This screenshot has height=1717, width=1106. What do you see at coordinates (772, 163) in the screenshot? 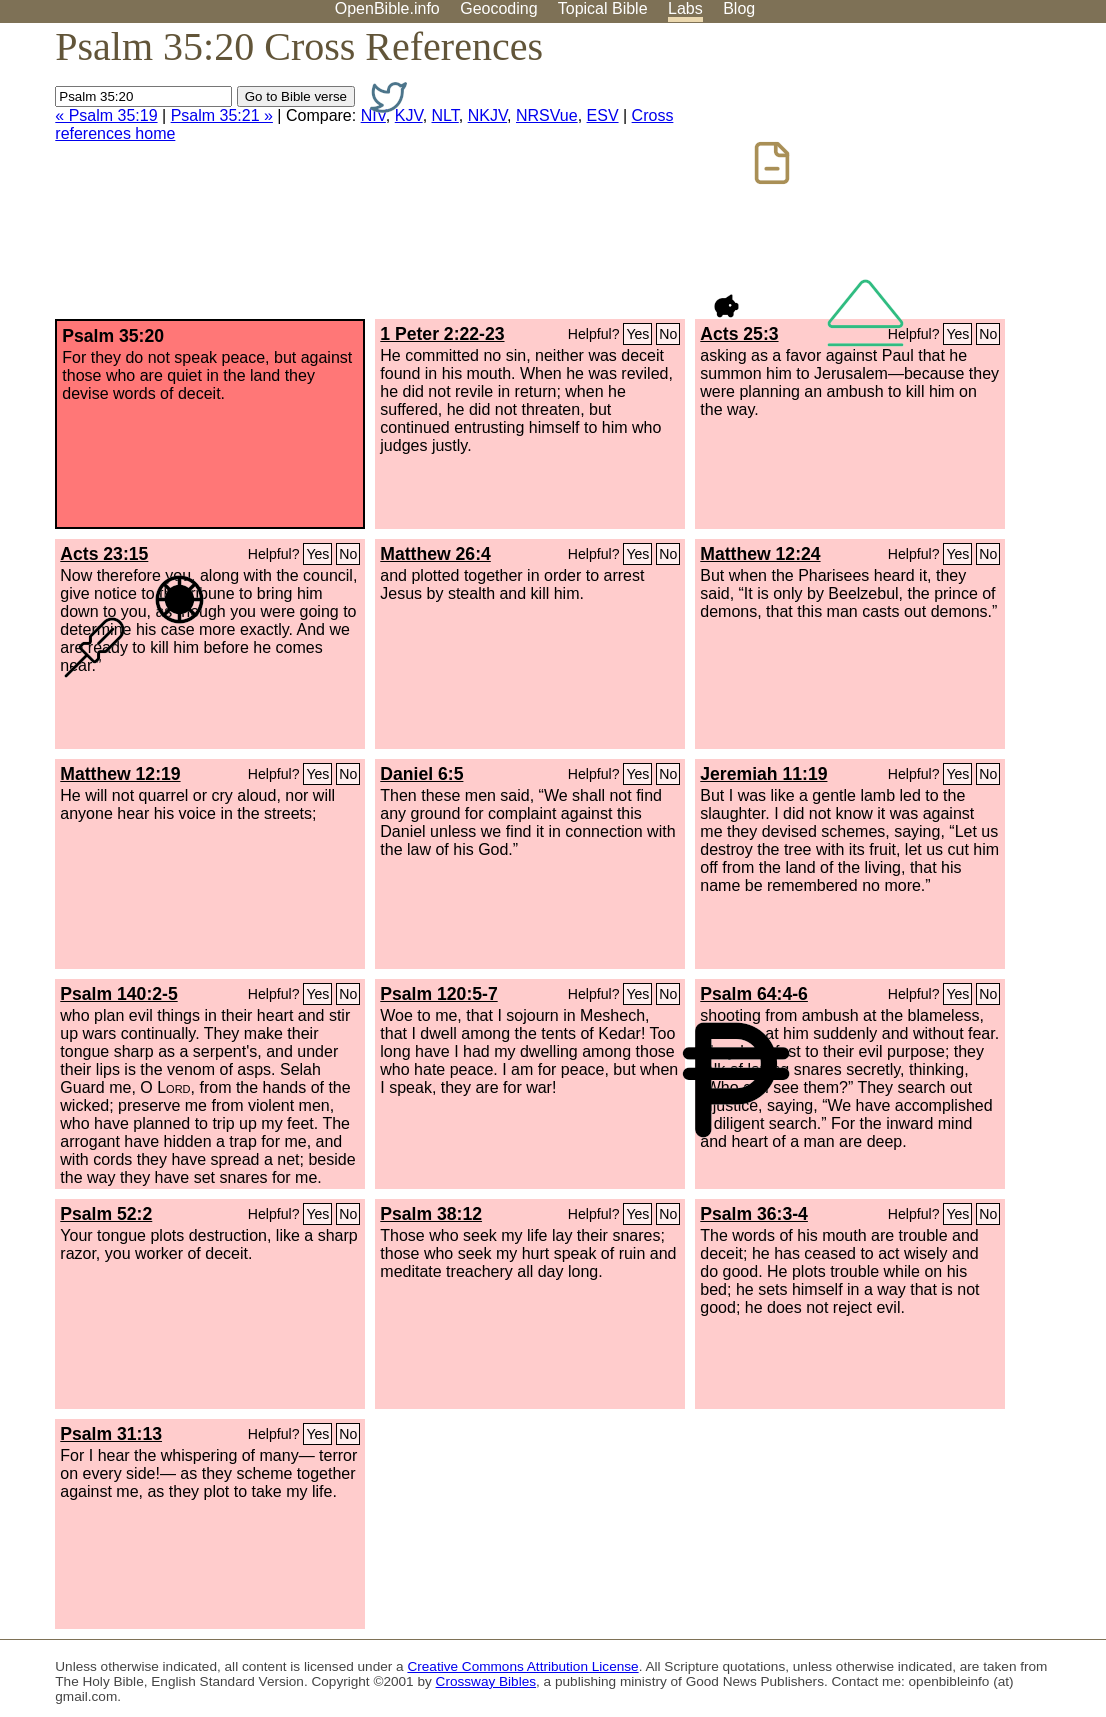
I see `remove a file or document` at bounding box center [772, 163].